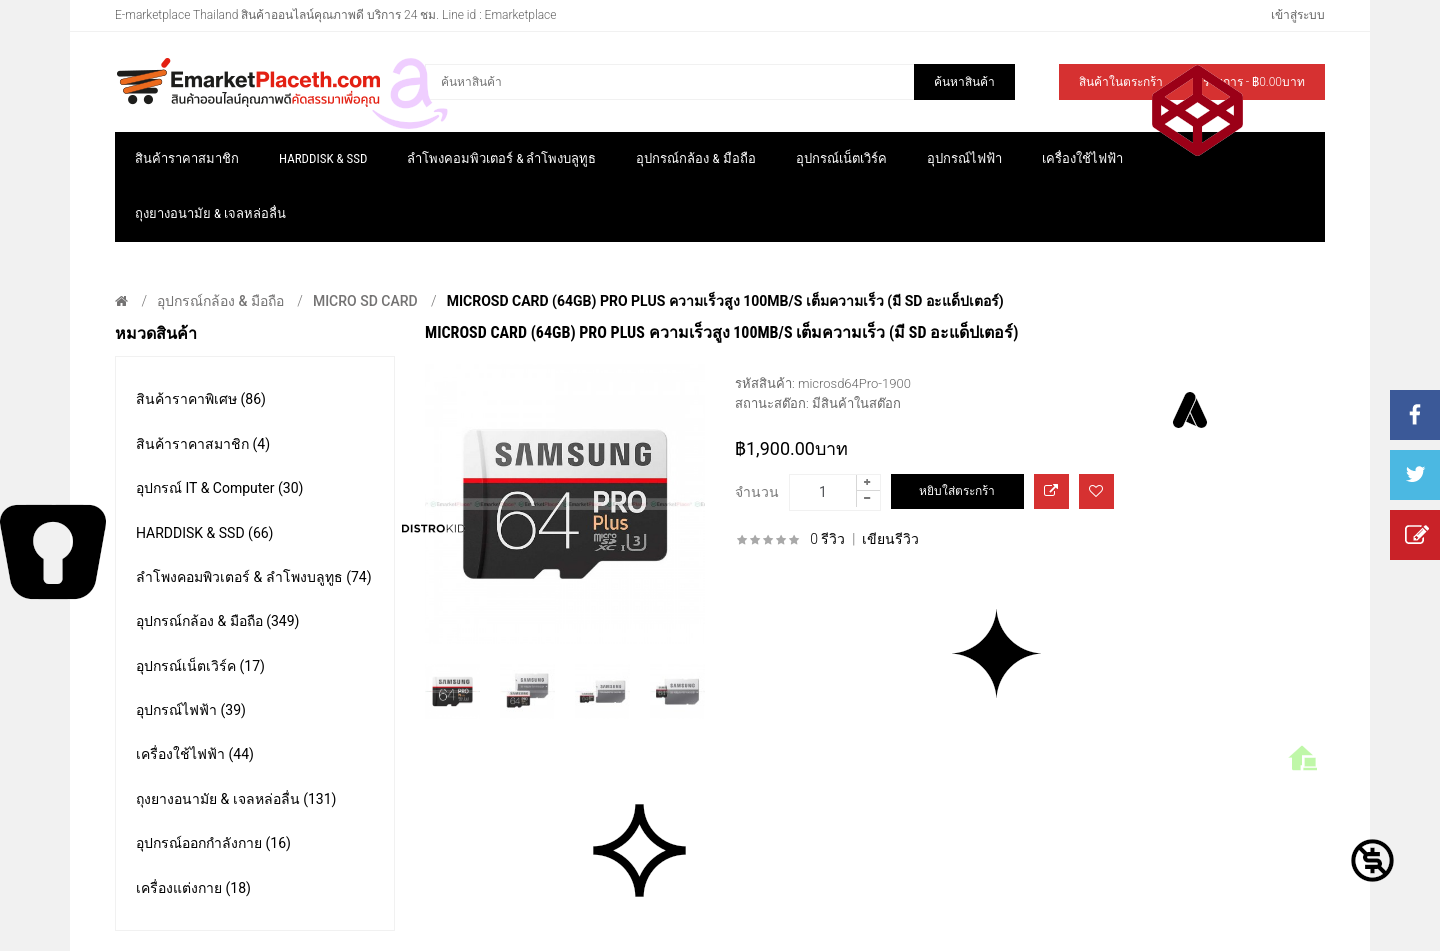 This screenshot has width=1440, height=951. What do you see at coordinates (1190, 410) in the screenshot?
I see `Eclipse Adoptium logo` at bounding box center [1190, 410].